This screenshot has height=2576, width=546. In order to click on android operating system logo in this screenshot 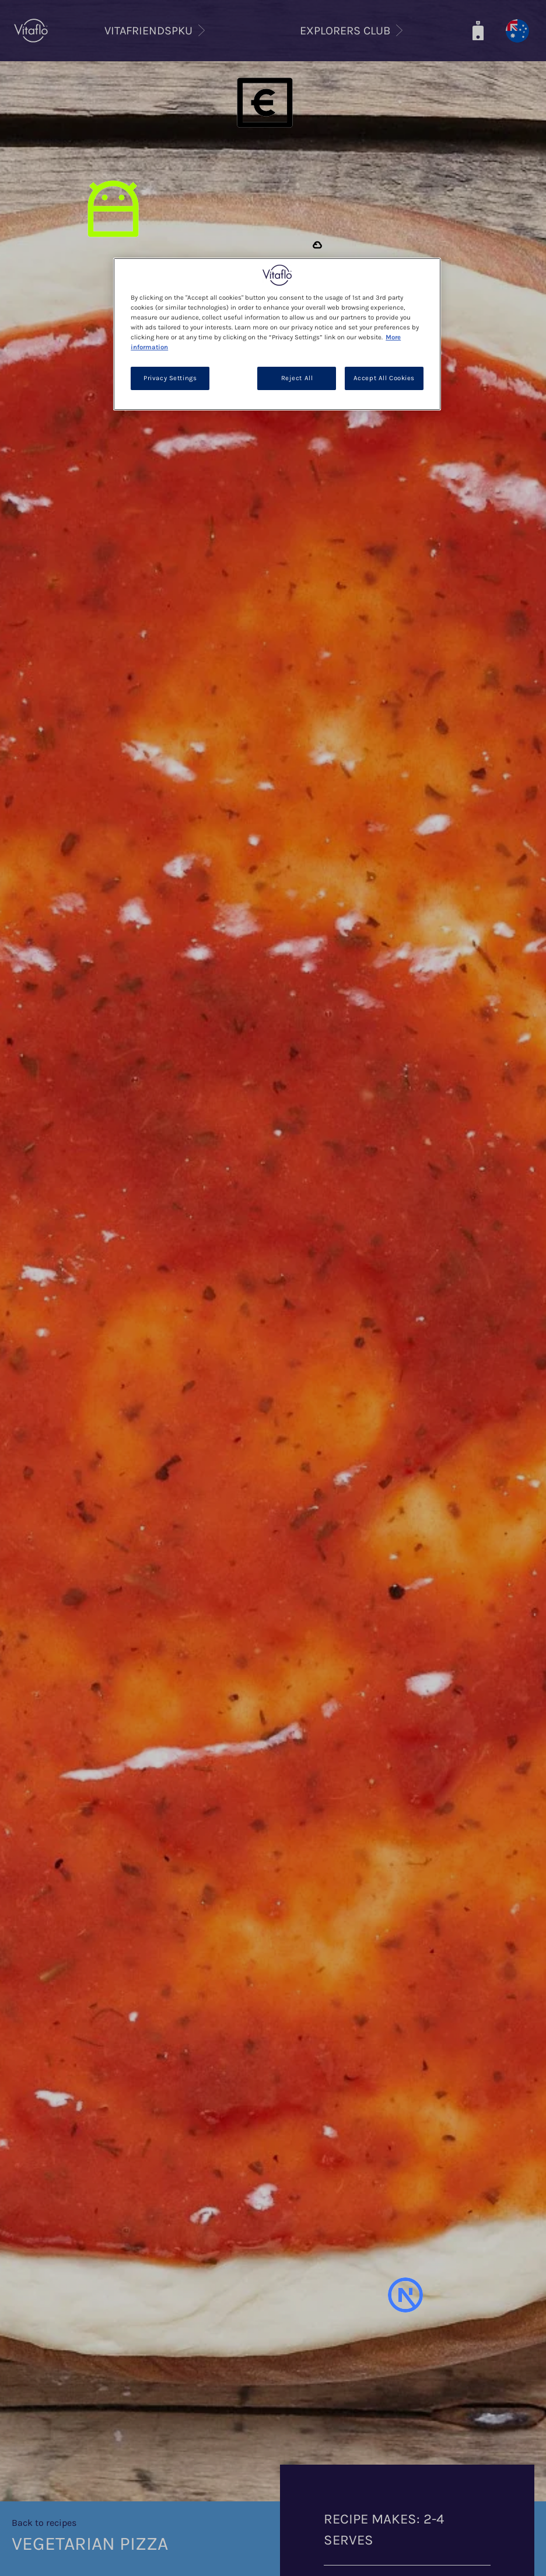, I will do `click(113, 209)`.